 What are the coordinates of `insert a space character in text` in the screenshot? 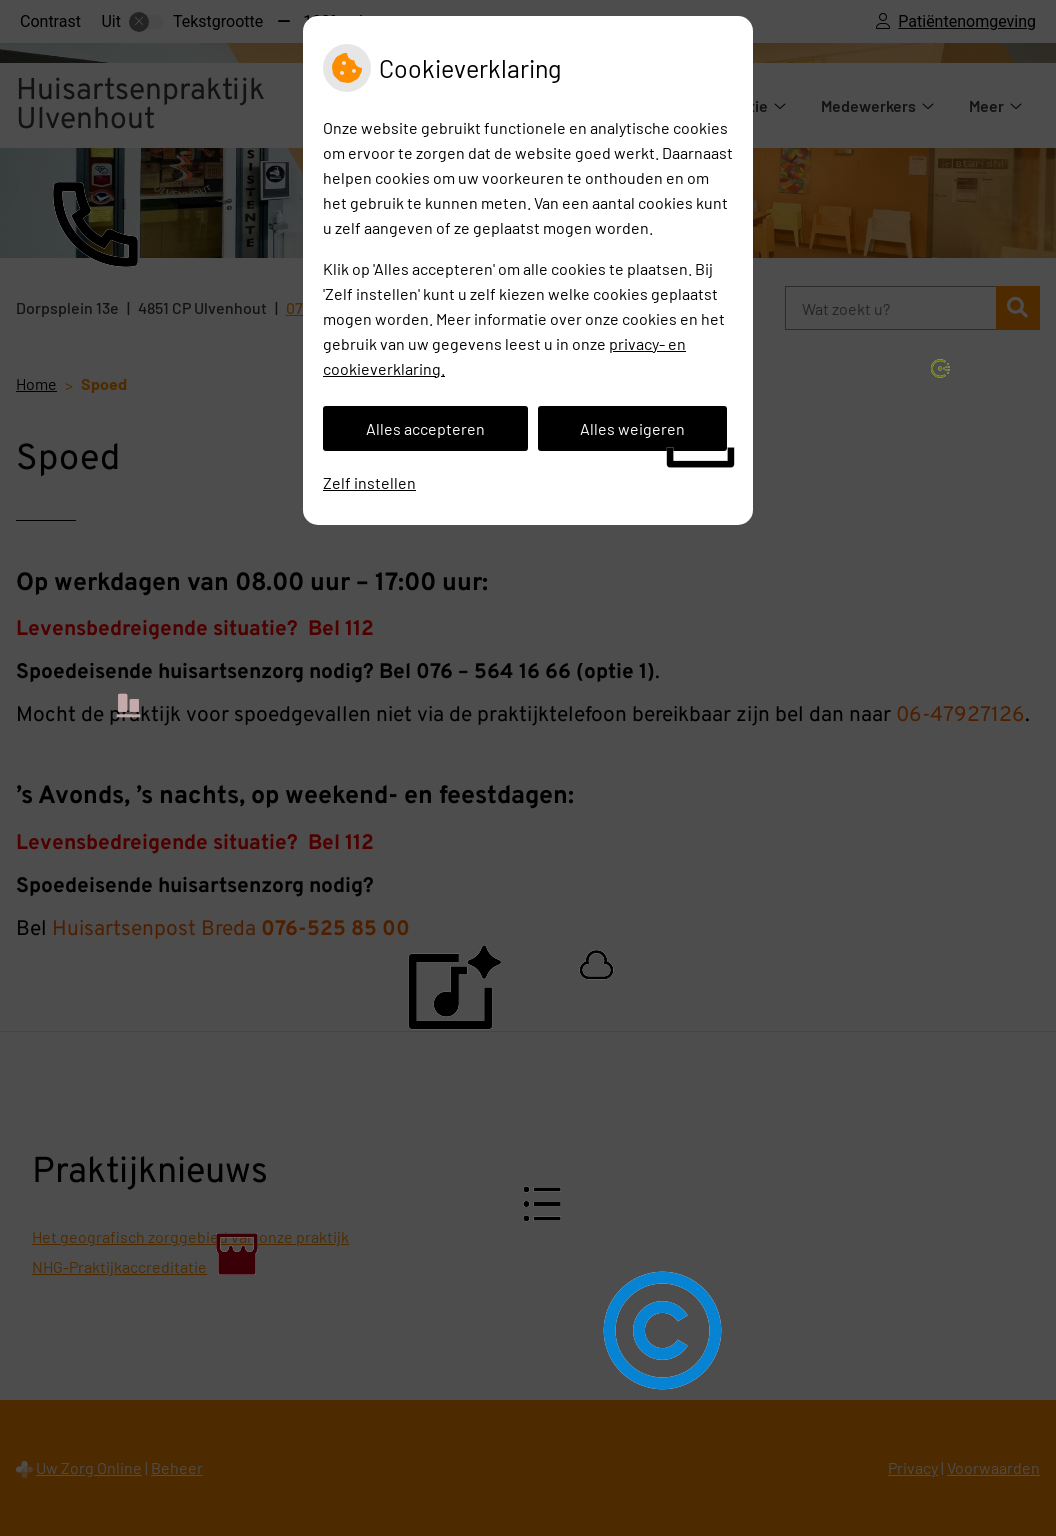 It's located at (700, 457).